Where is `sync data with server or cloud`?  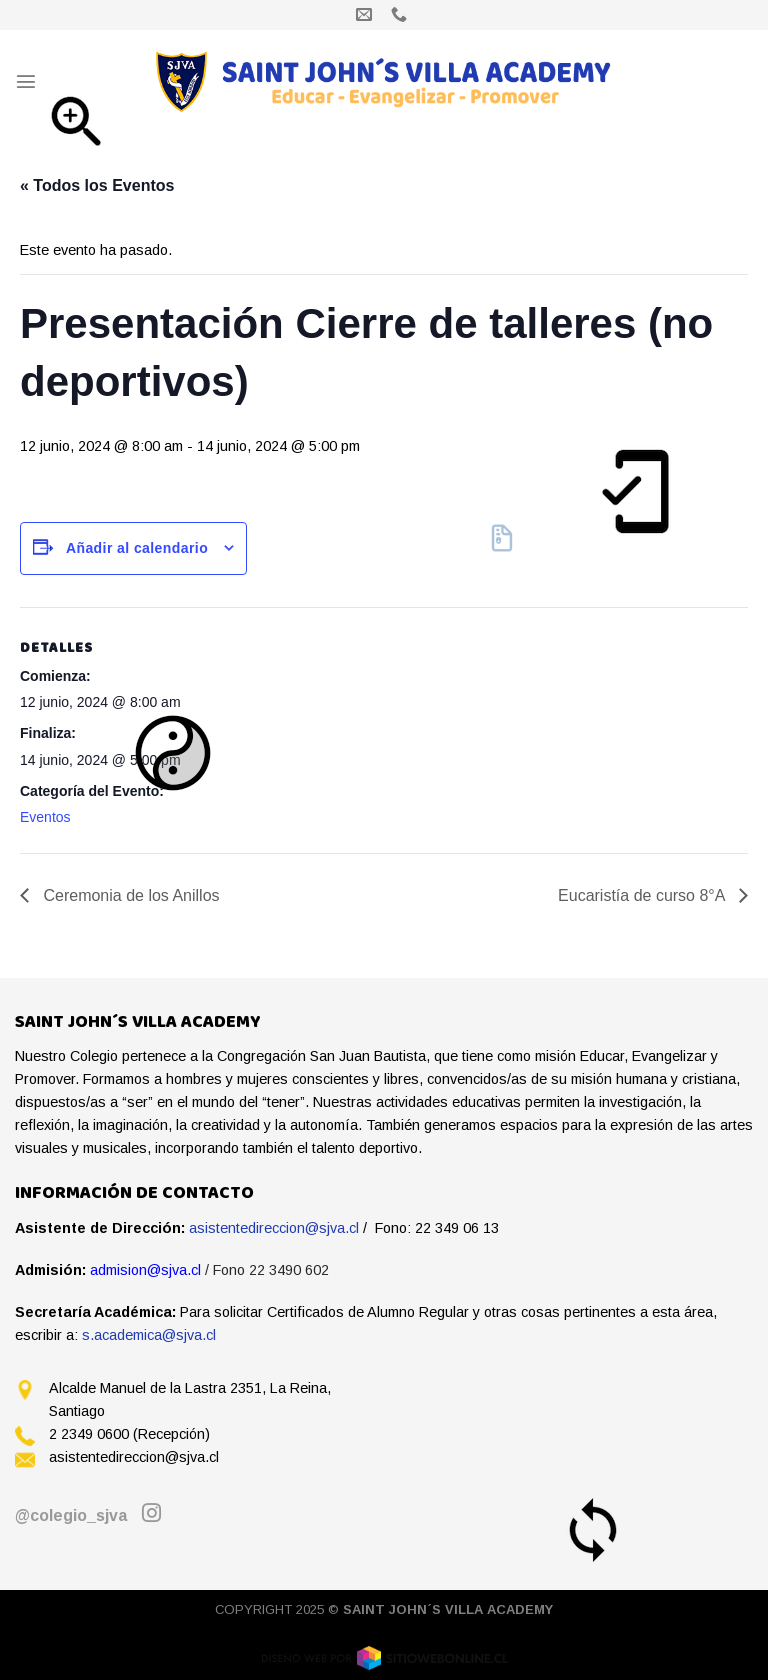 sync data with server or cloud is located at coordinates (593, 1530).